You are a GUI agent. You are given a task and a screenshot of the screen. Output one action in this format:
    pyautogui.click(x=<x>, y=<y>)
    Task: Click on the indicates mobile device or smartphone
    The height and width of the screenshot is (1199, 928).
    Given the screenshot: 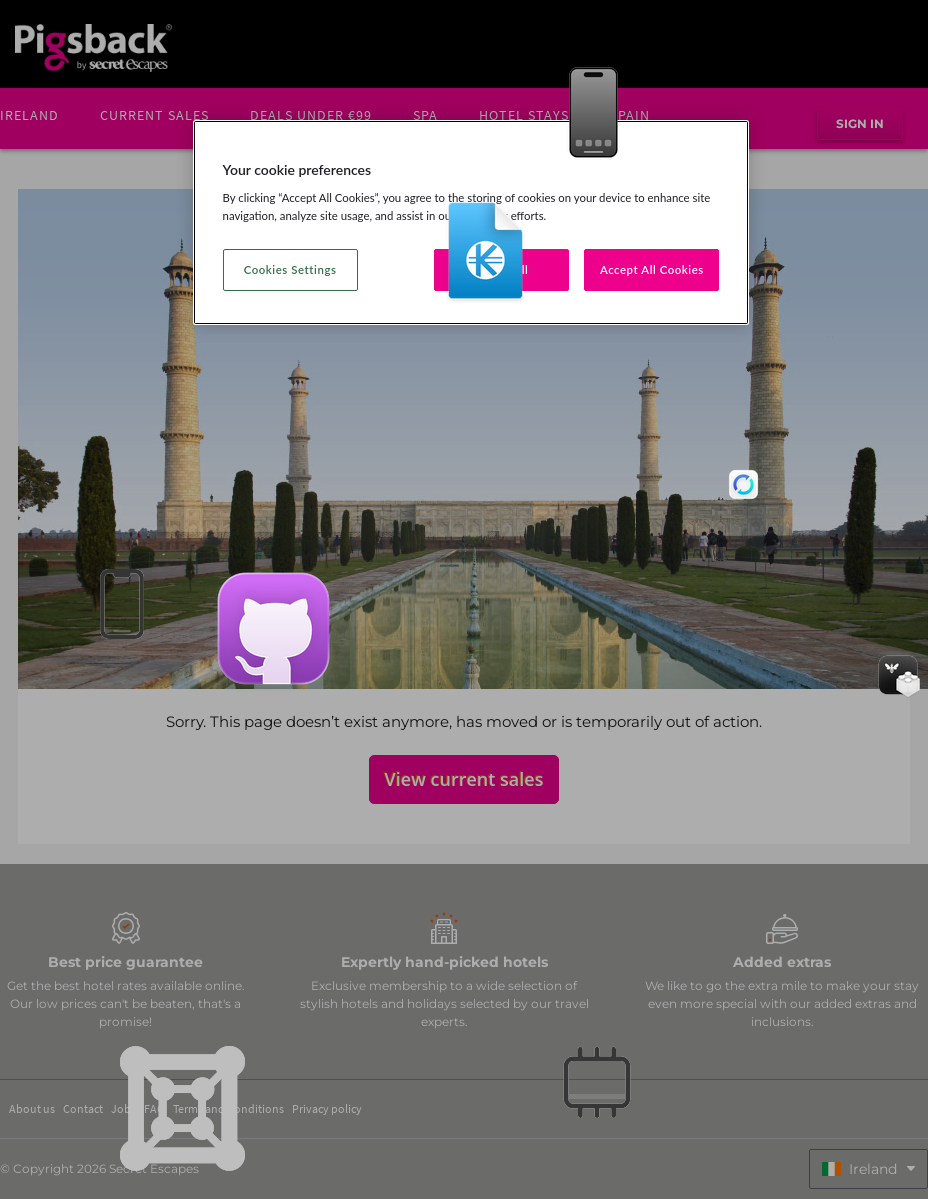 What is the action you would take?
    pyautogui.click(x=122, y=604)
    